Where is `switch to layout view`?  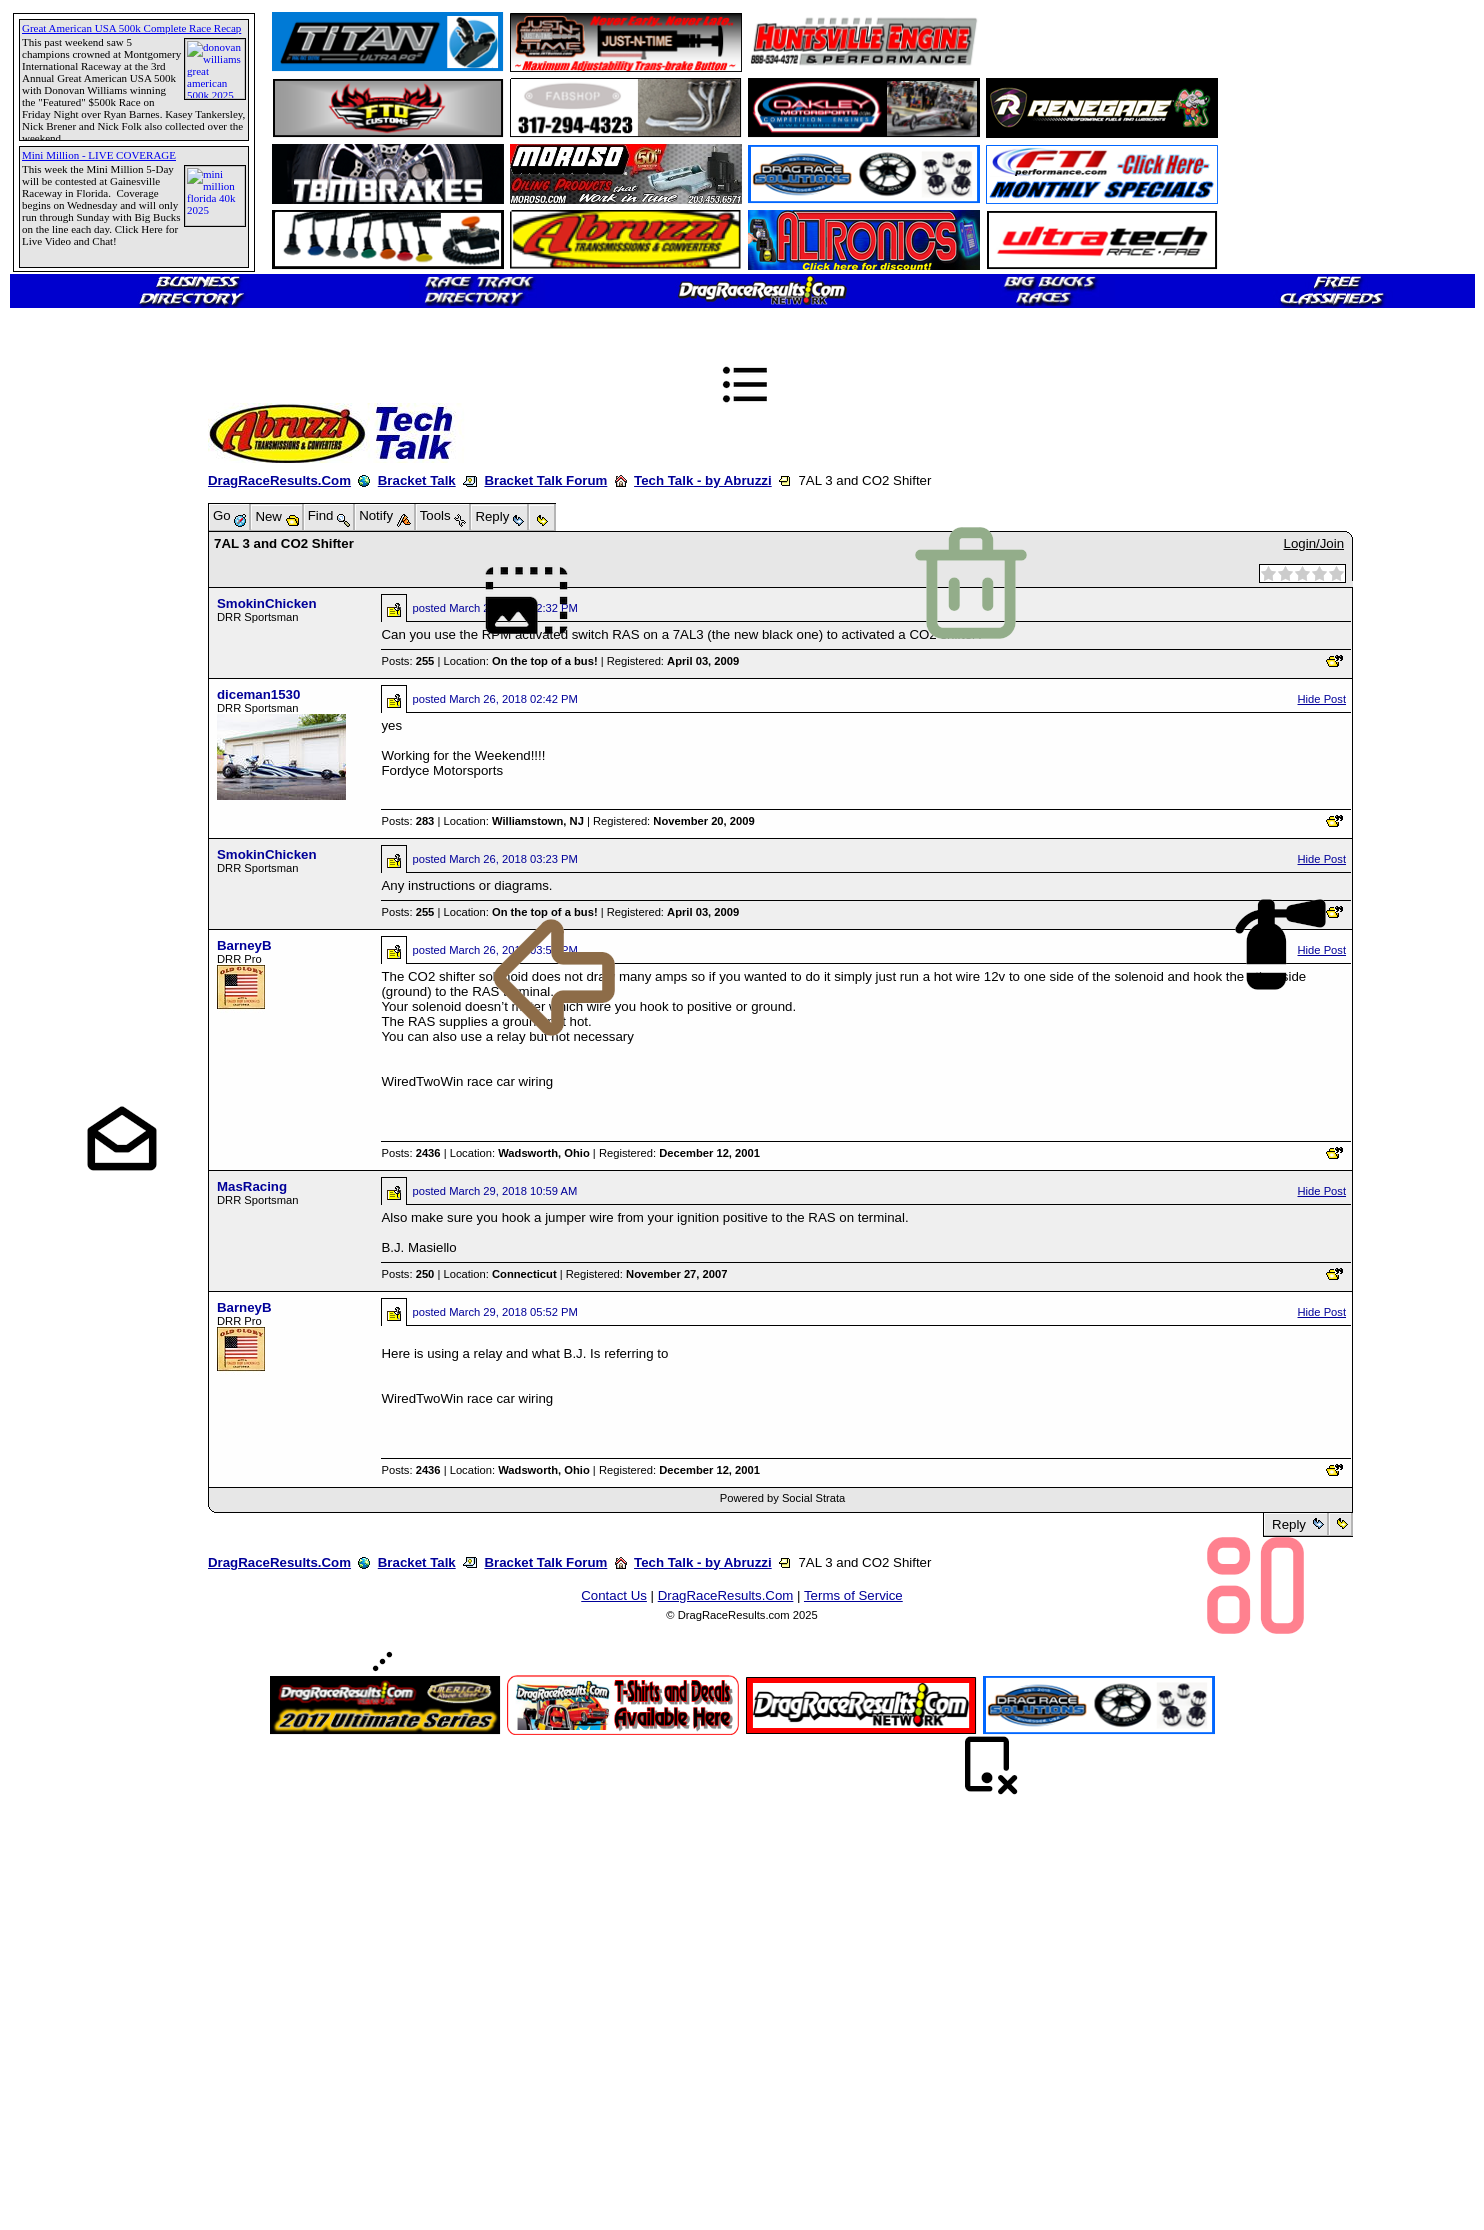 switch to layout view is located at coordinates (1255, 1585).